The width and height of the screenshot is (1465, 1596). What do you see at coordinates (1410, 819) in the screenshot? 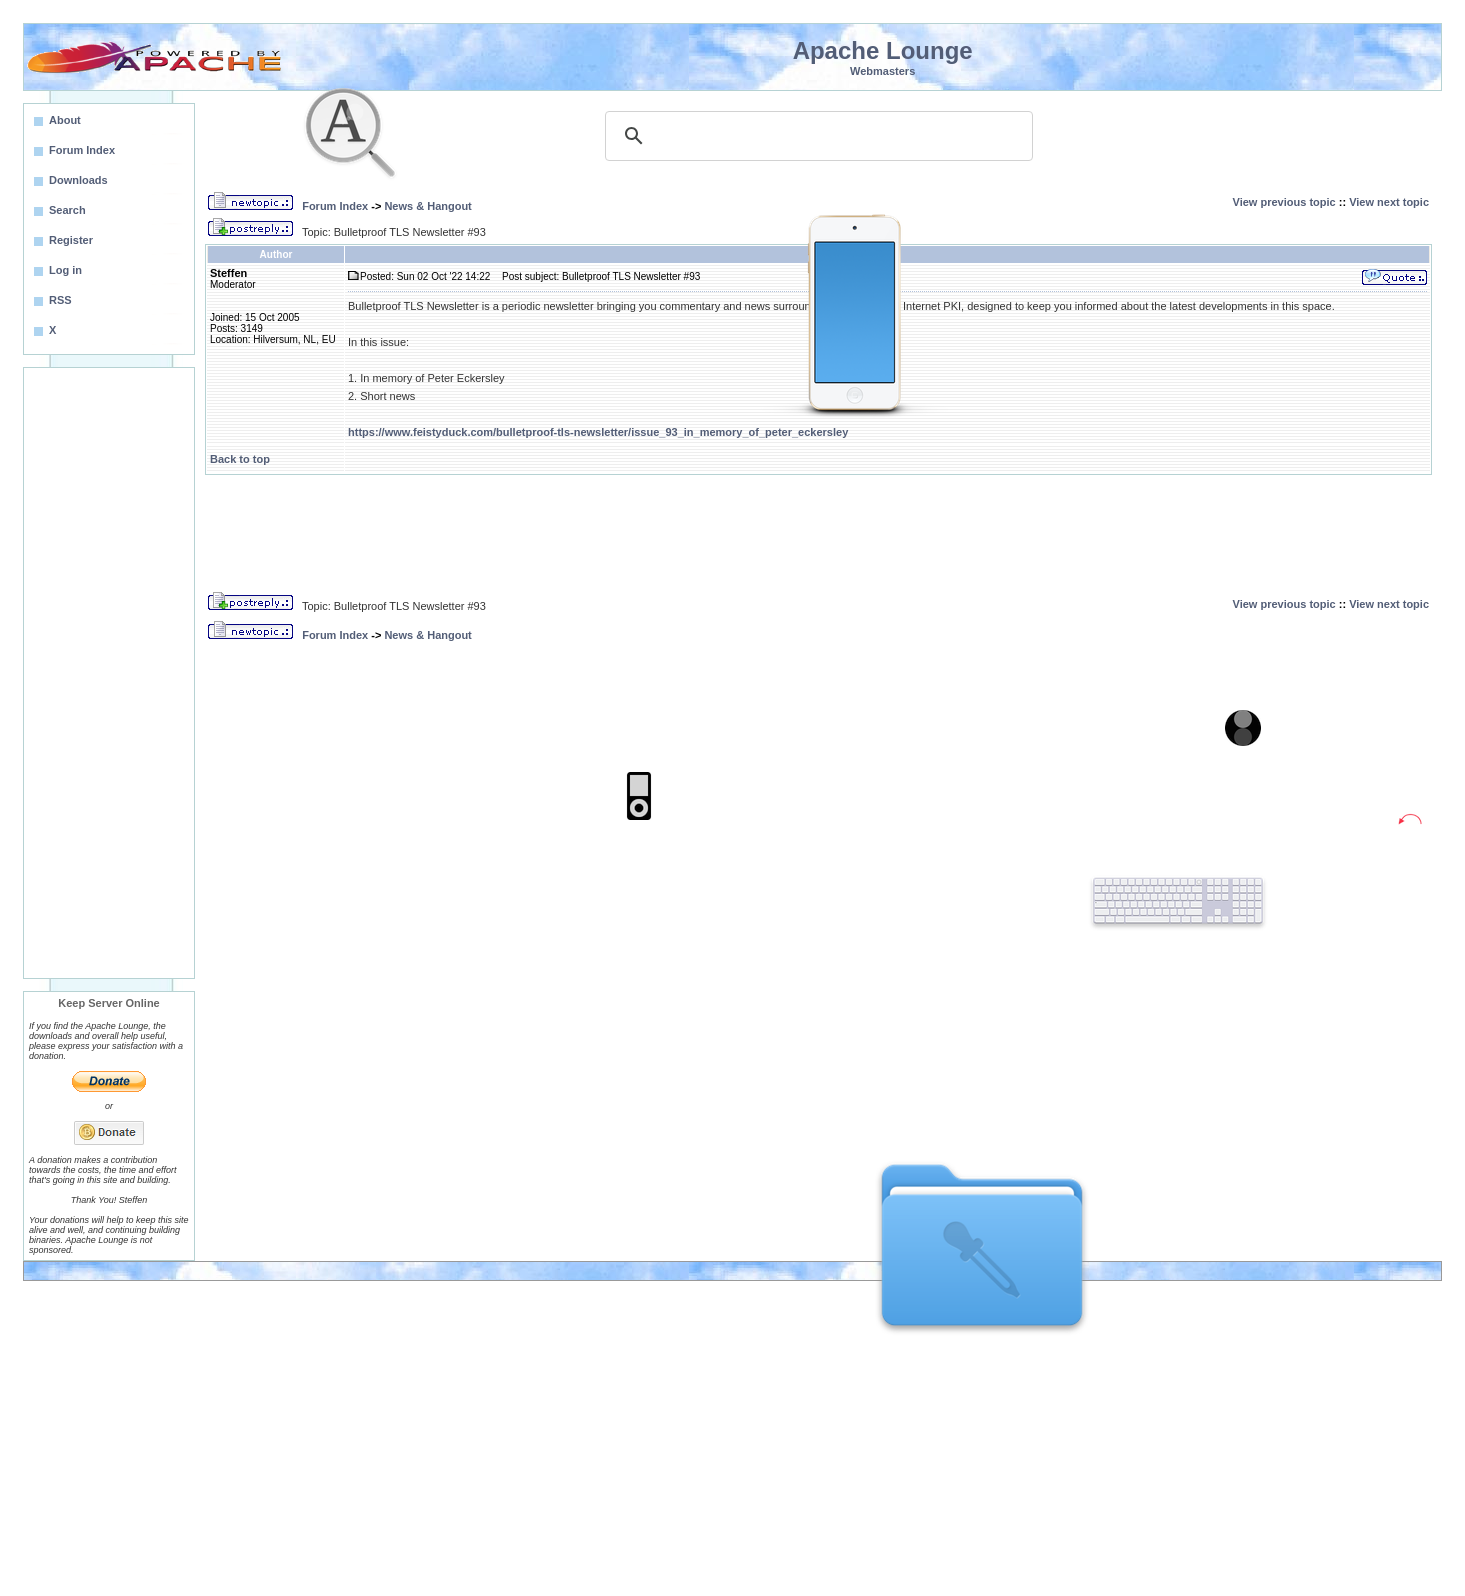
I see `undo the last action` at bounding box center [1410, 819].